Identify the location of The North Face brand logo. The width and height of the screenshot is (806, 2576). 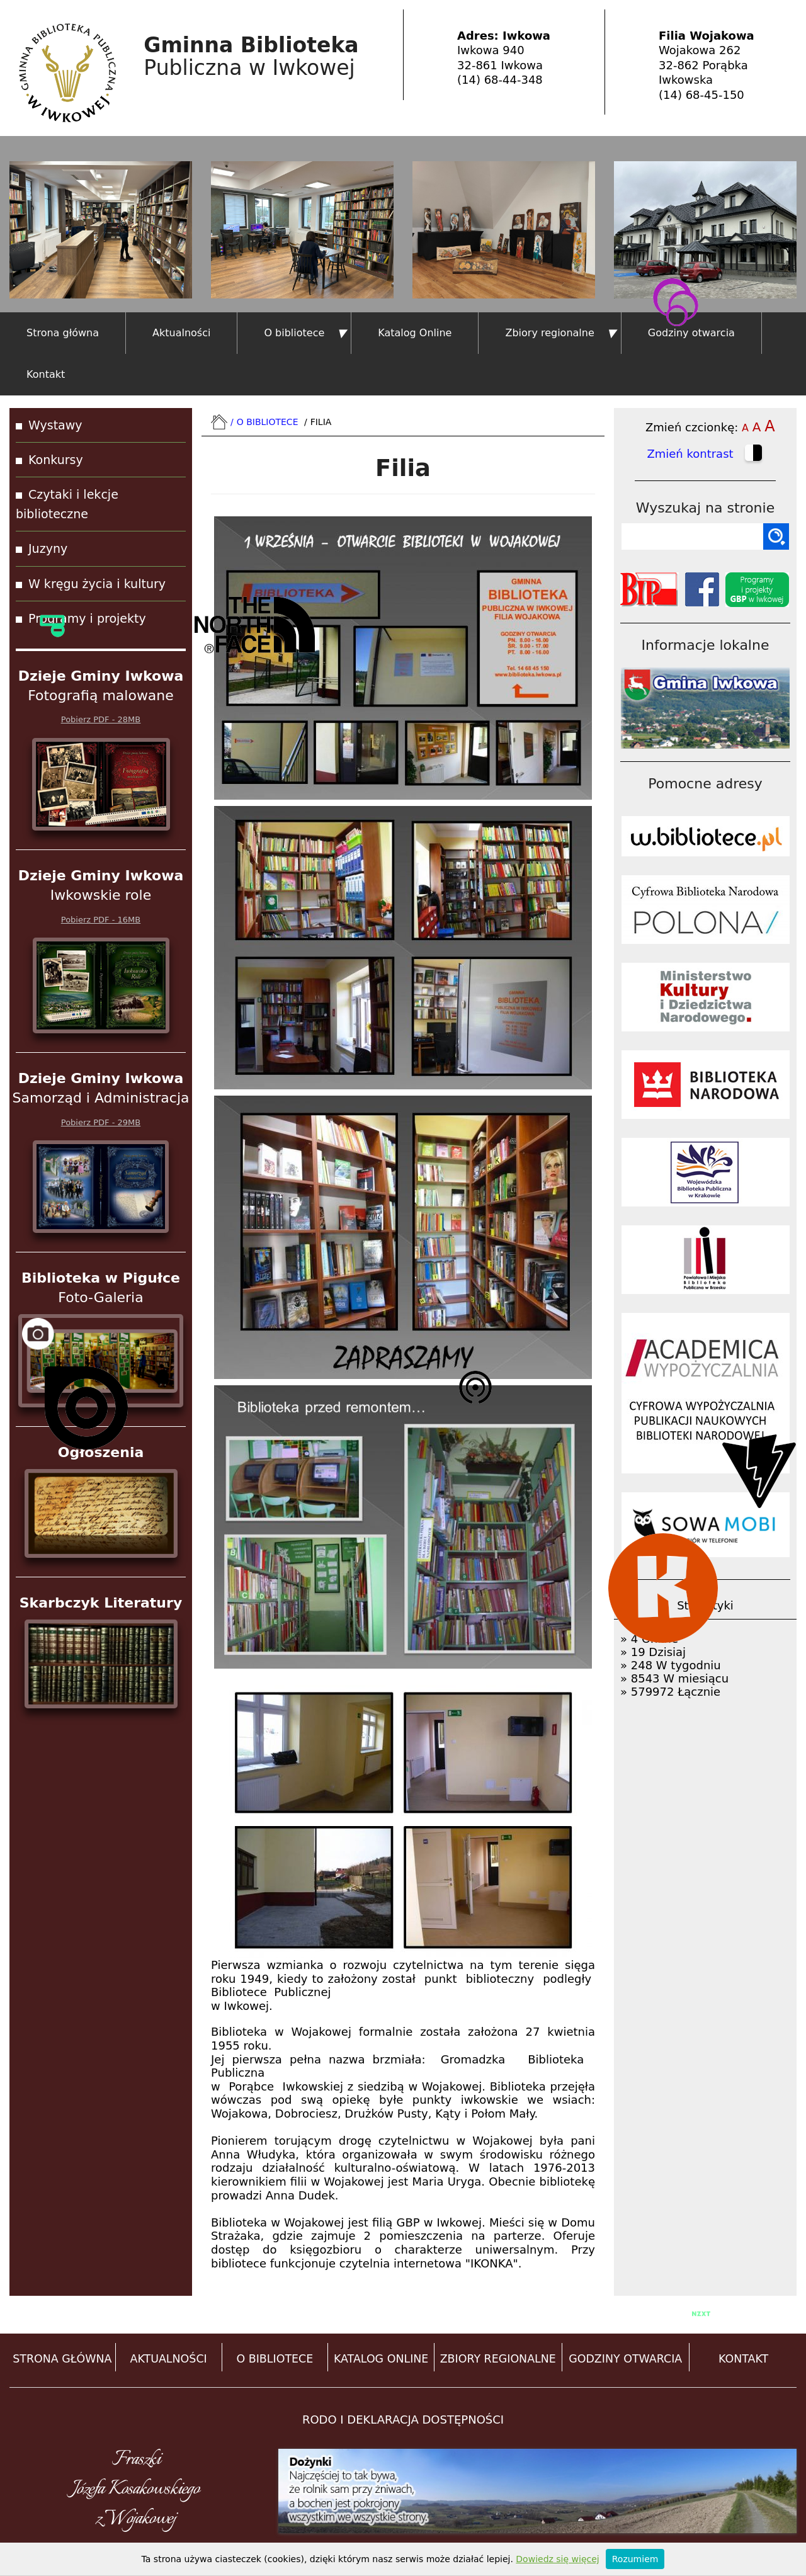
(254, 625).